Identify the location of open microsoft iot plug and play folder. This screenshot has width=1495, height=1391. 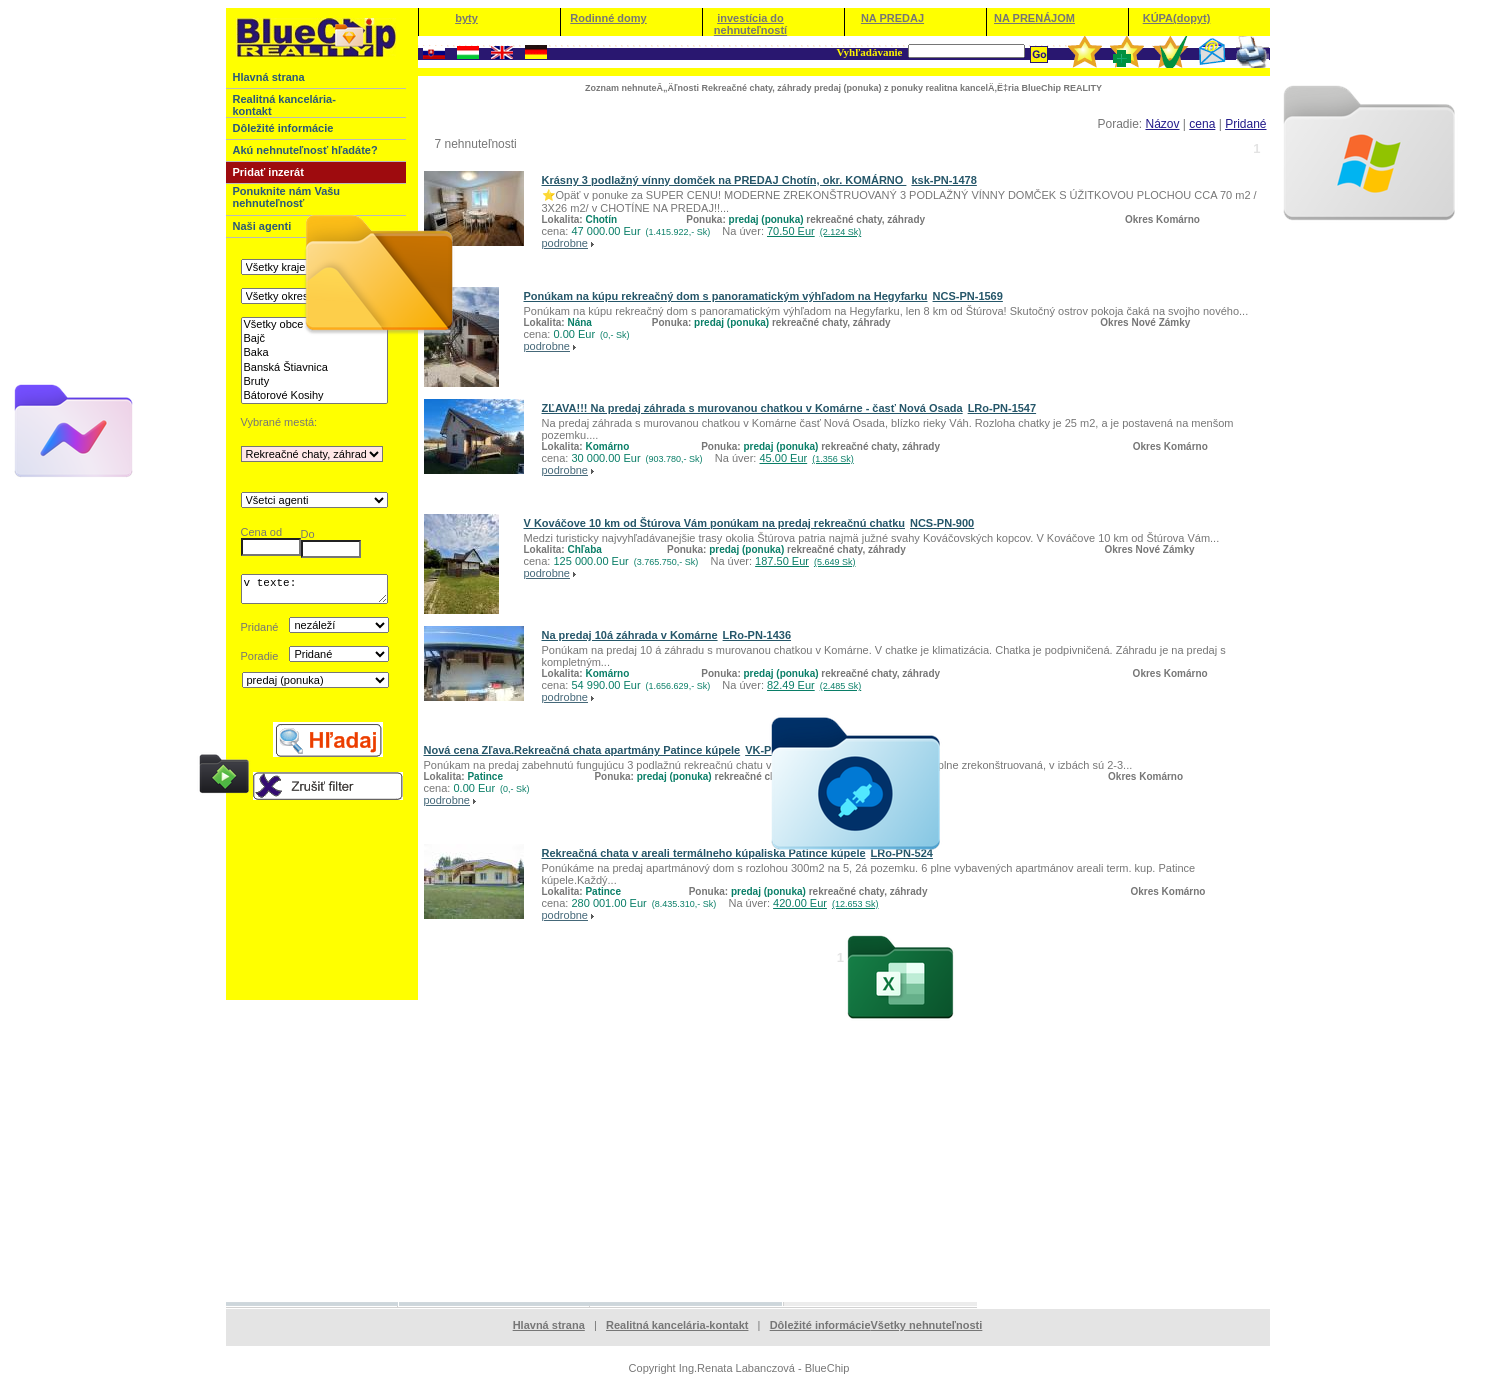
(855, 788).